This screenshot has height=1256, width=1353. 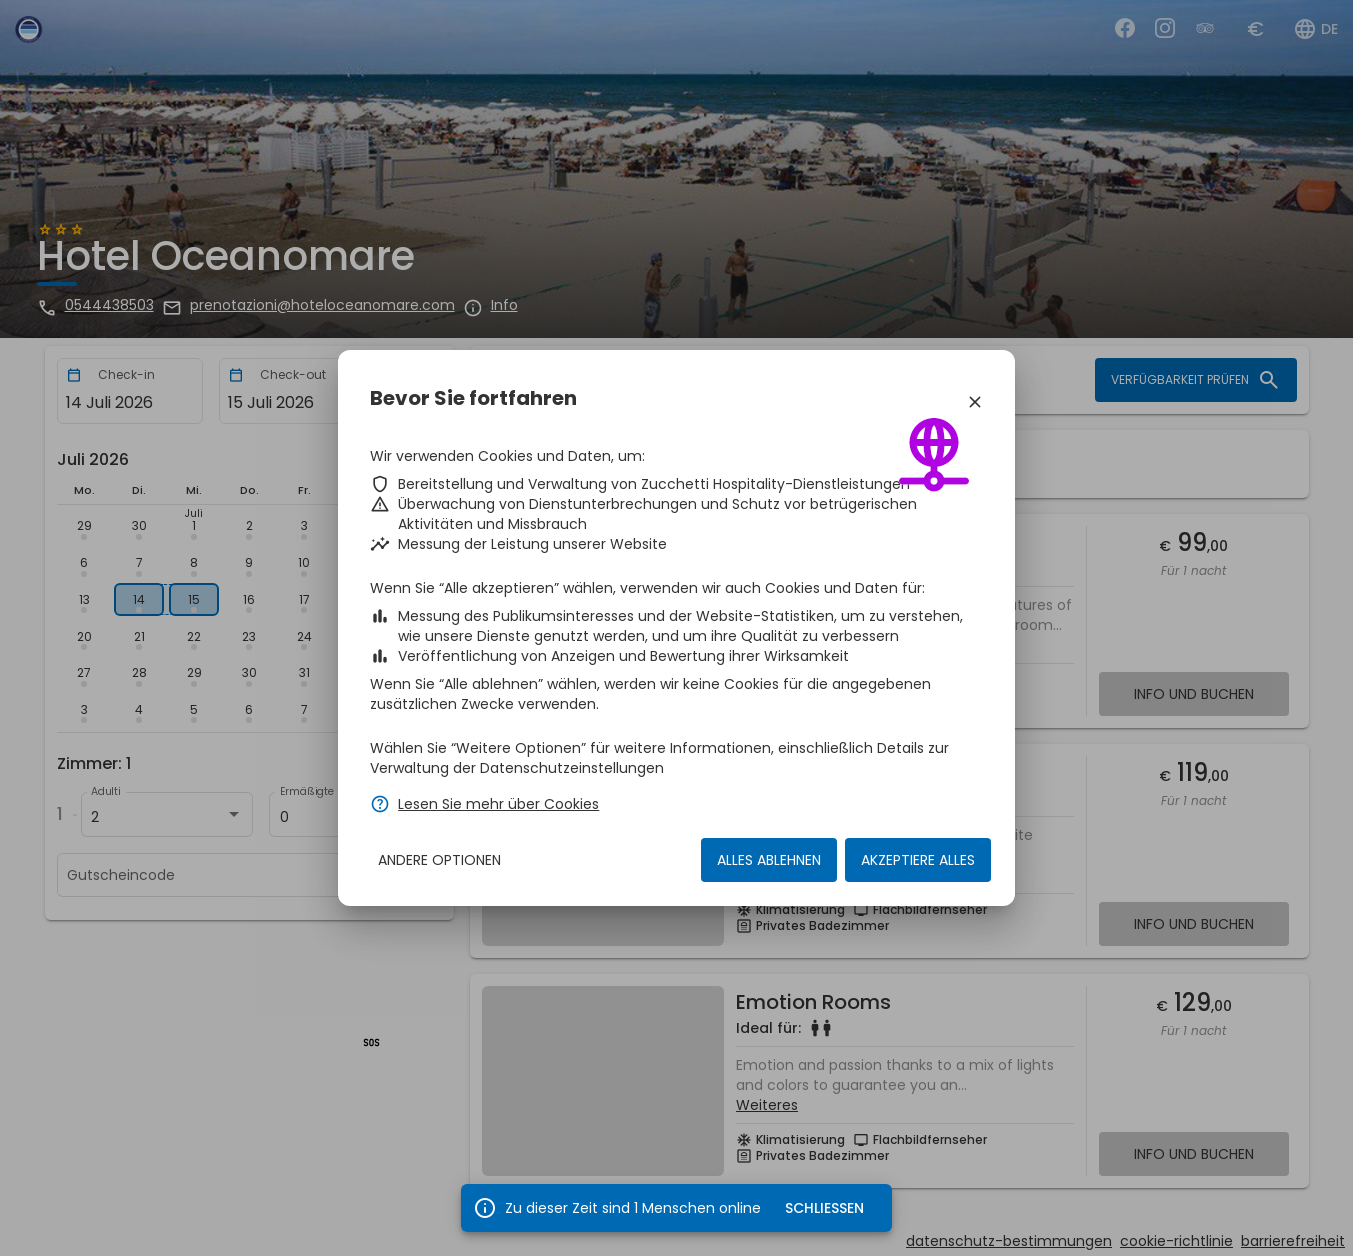 What do you see at coordinates (934, 453) in the screenshot?
I see `view network connection status` at bounding box center [934, 453].